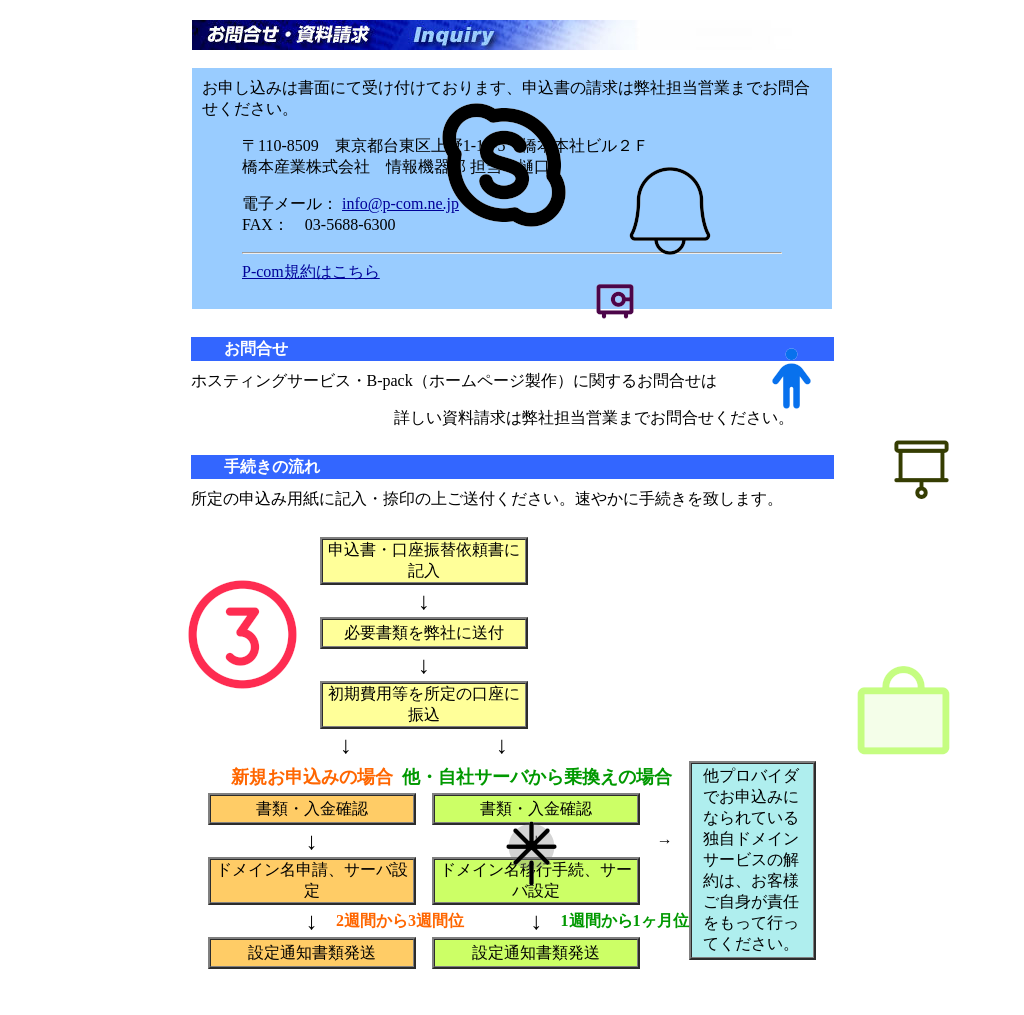  Describe the element at coordinates (670, 211) in the screenshot. I see `view notifications` at that location.